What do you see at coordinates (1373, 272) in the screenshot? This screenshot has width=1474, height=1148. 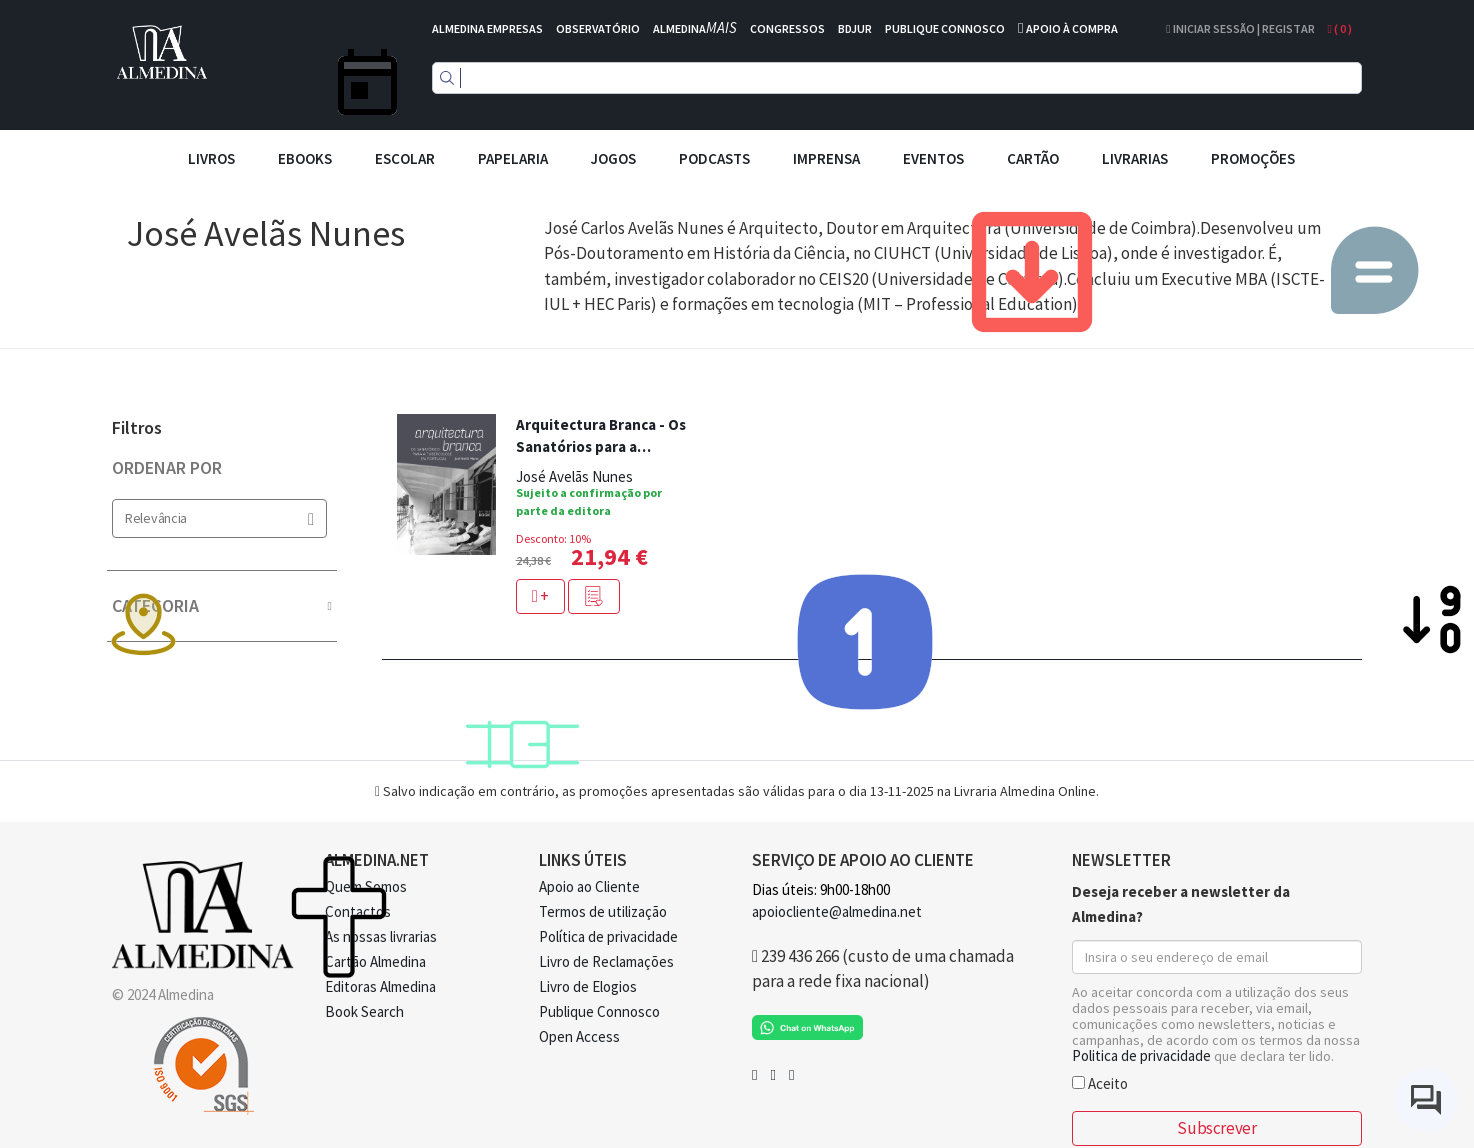 I see `open chat or messaging` at bounding box center [1373, 272].